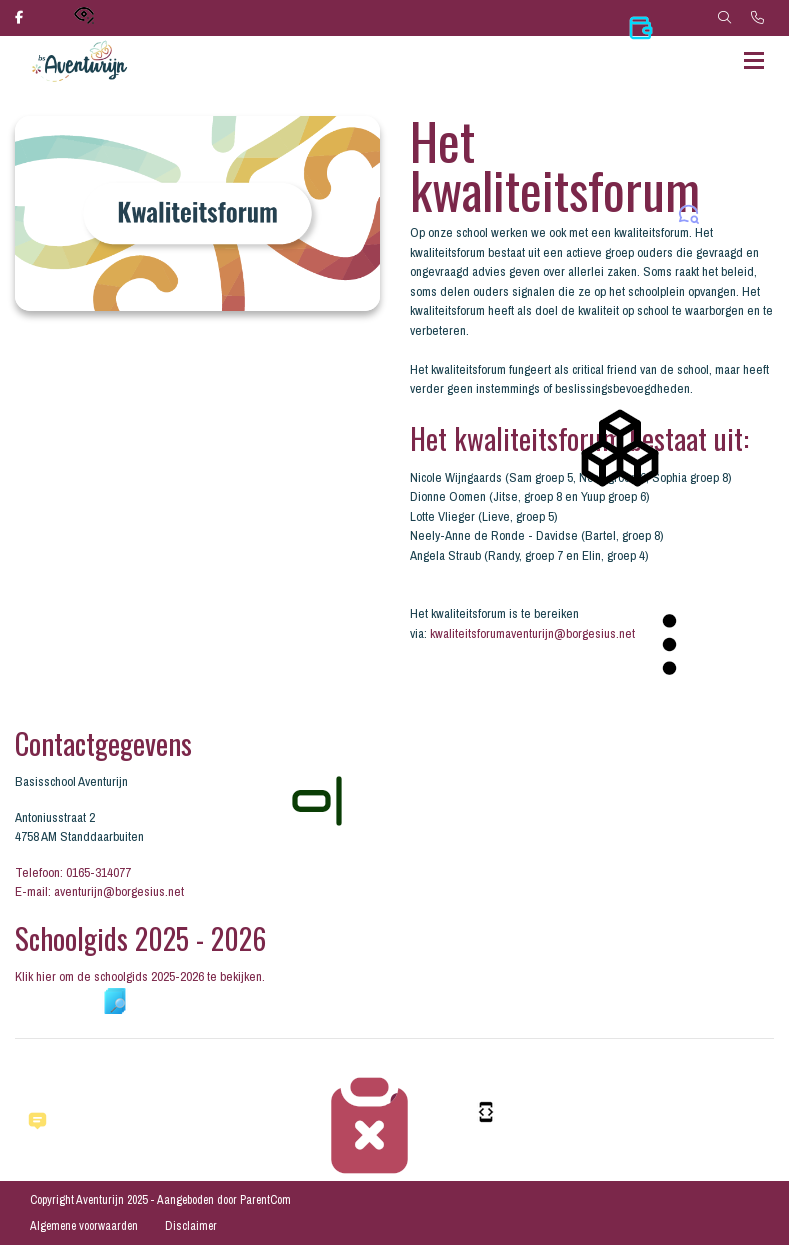 The height and width of the screenshot is (1245, 789). Describe the element at coordinates (115, 1001) in the screenshot. I see `search files or documents` at that location.